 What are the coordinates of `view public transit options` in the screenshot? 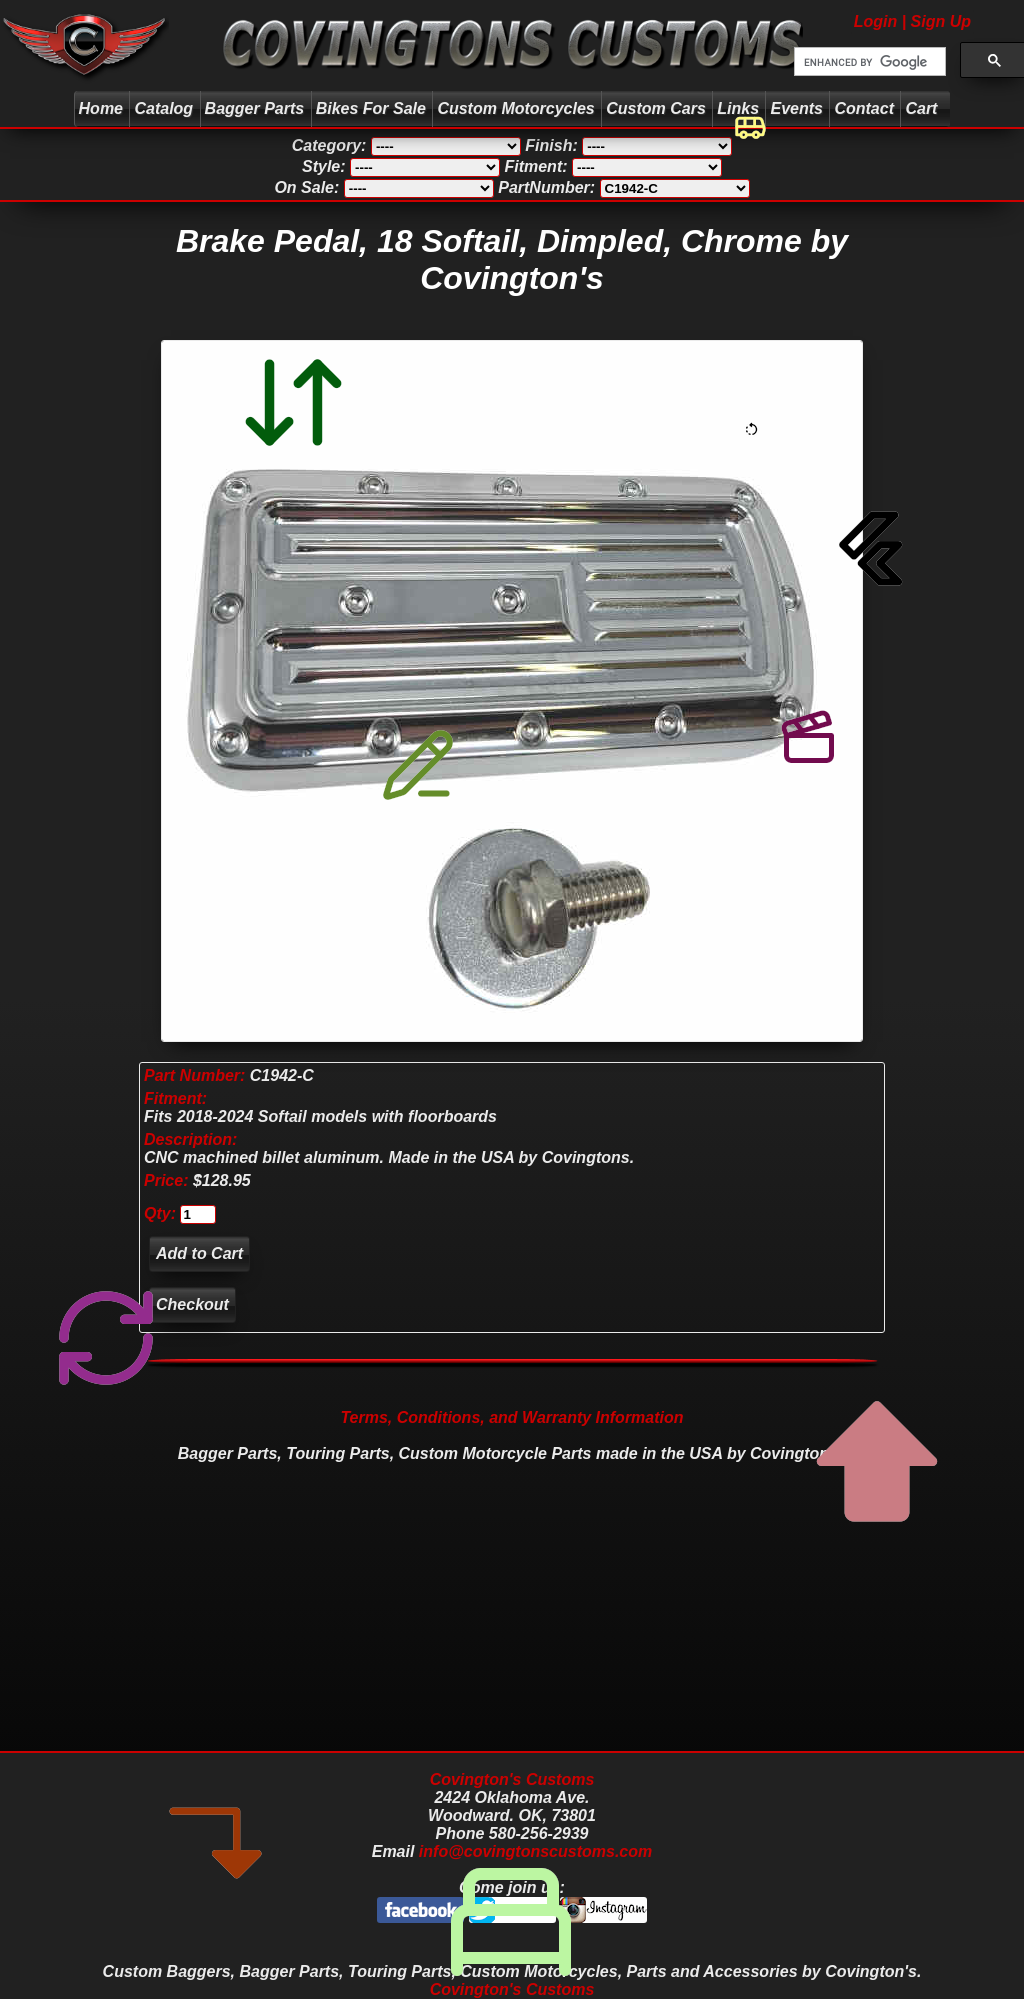 It's located at (750, 126).